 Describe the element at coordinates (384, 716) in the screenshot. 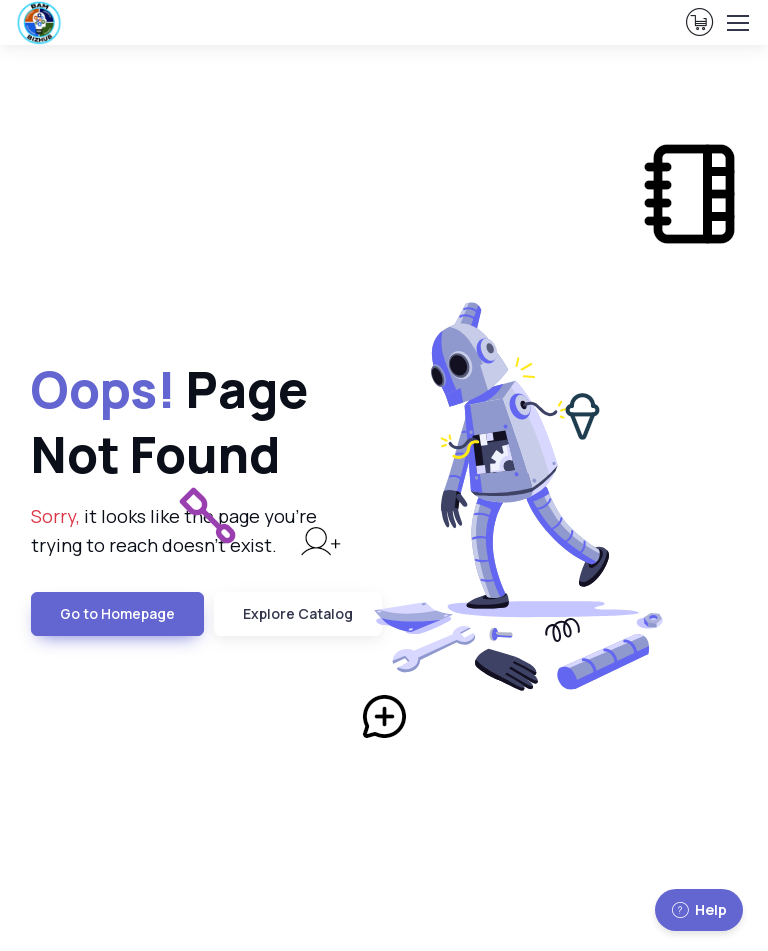

I see `start a new conversation` at that location.